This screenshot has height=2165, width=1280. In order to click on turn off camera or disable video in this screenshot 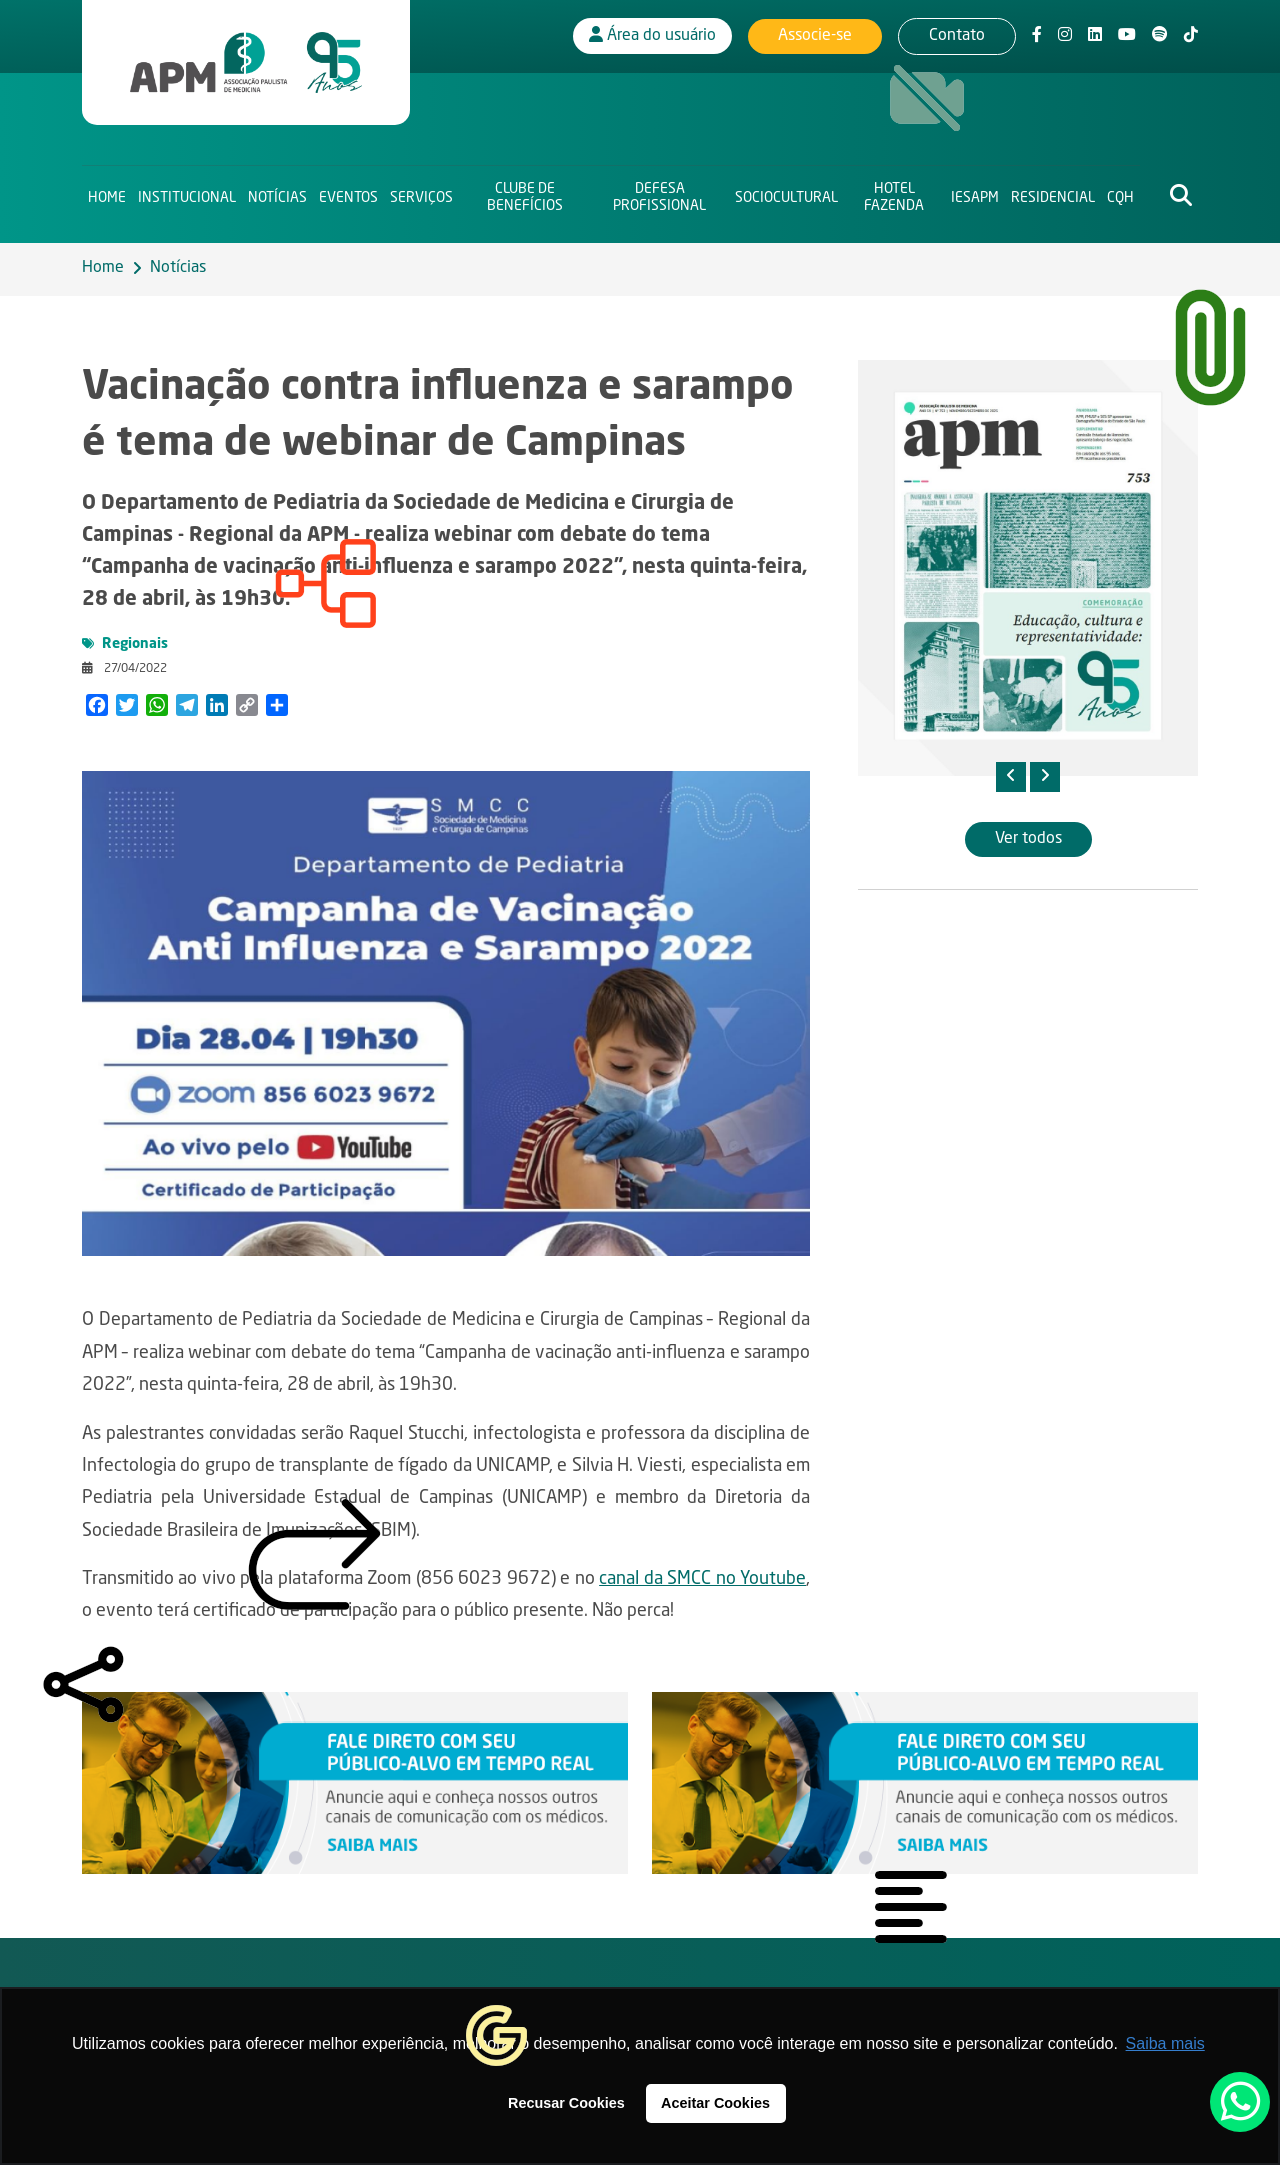, I will do `click(927, 98)`.